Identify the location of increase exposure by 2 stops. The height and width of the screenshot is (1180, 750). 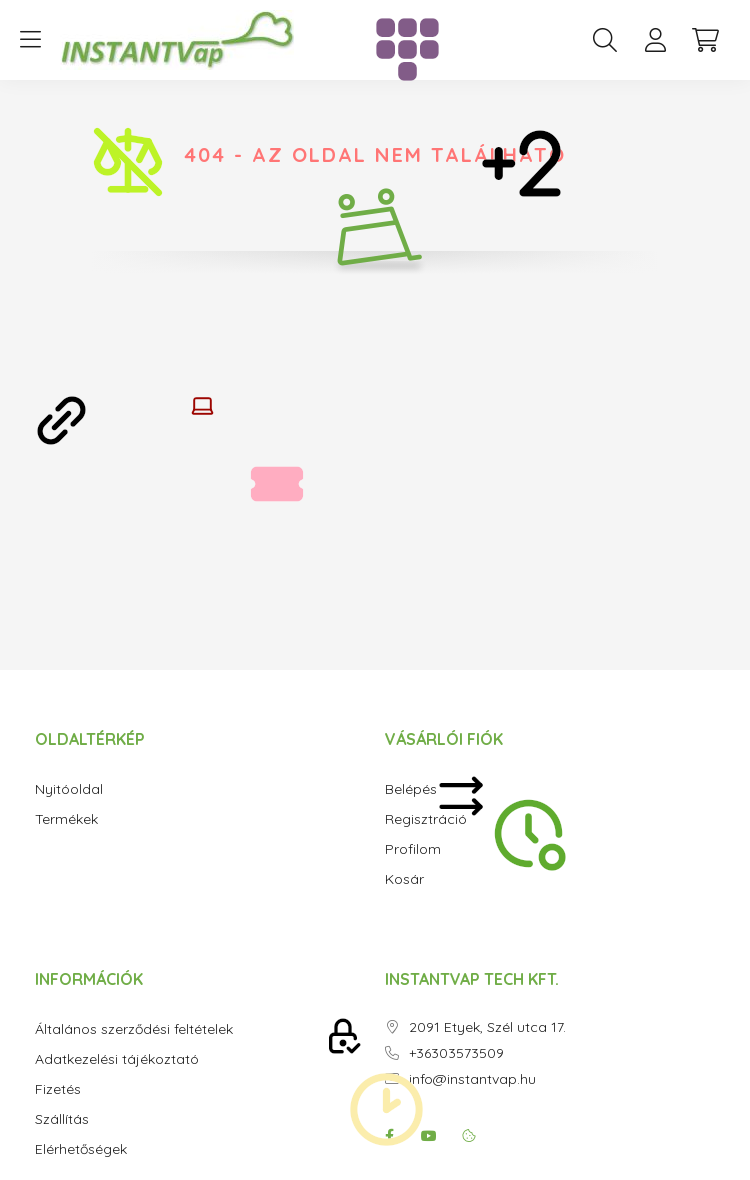
(523, 163).